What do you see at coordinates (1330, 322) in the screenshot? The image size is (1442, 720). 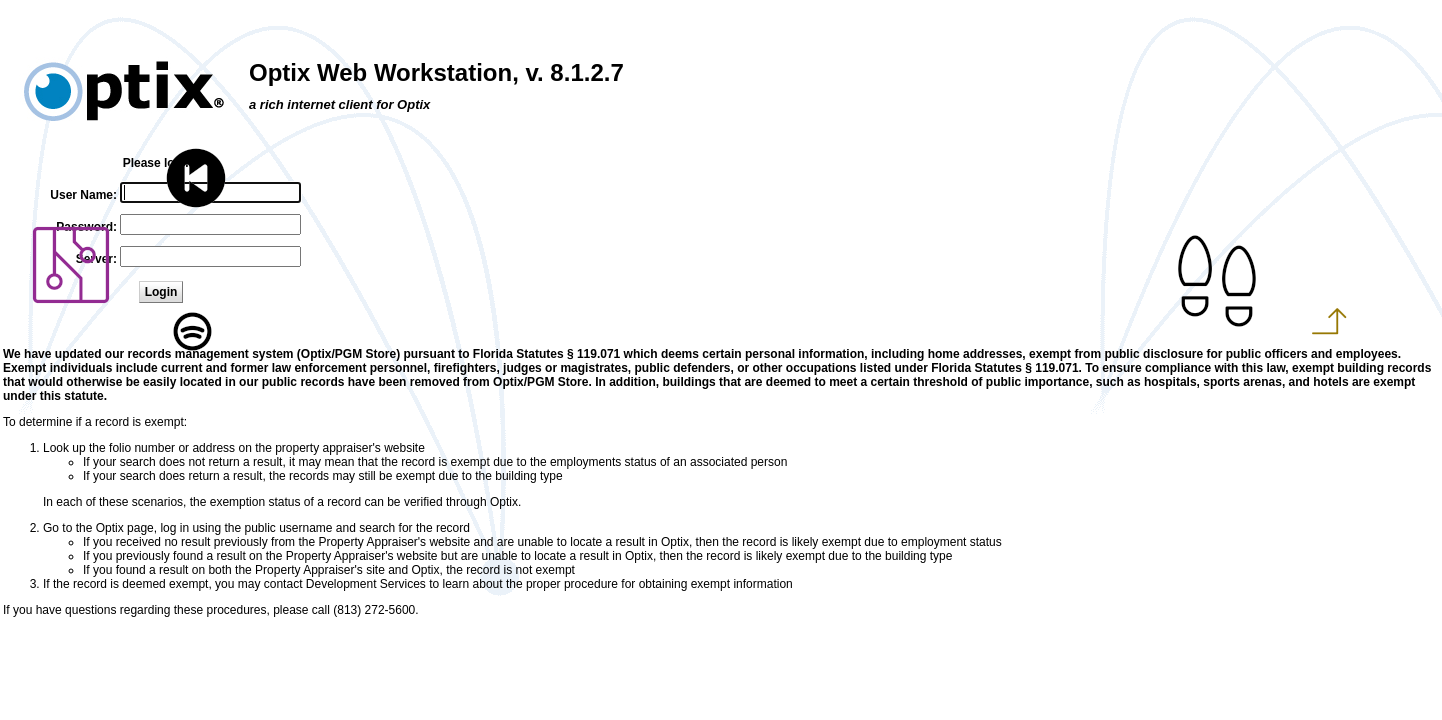 I see `move item up and to the right` at bounding box center [1330, 322].